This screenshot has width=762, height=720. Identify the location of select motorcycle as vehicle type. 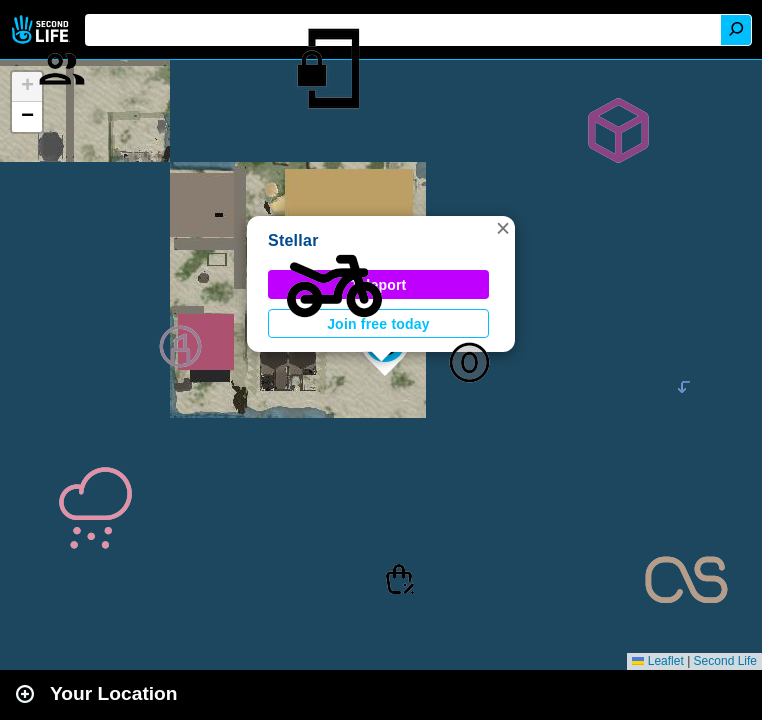
(334, 287).